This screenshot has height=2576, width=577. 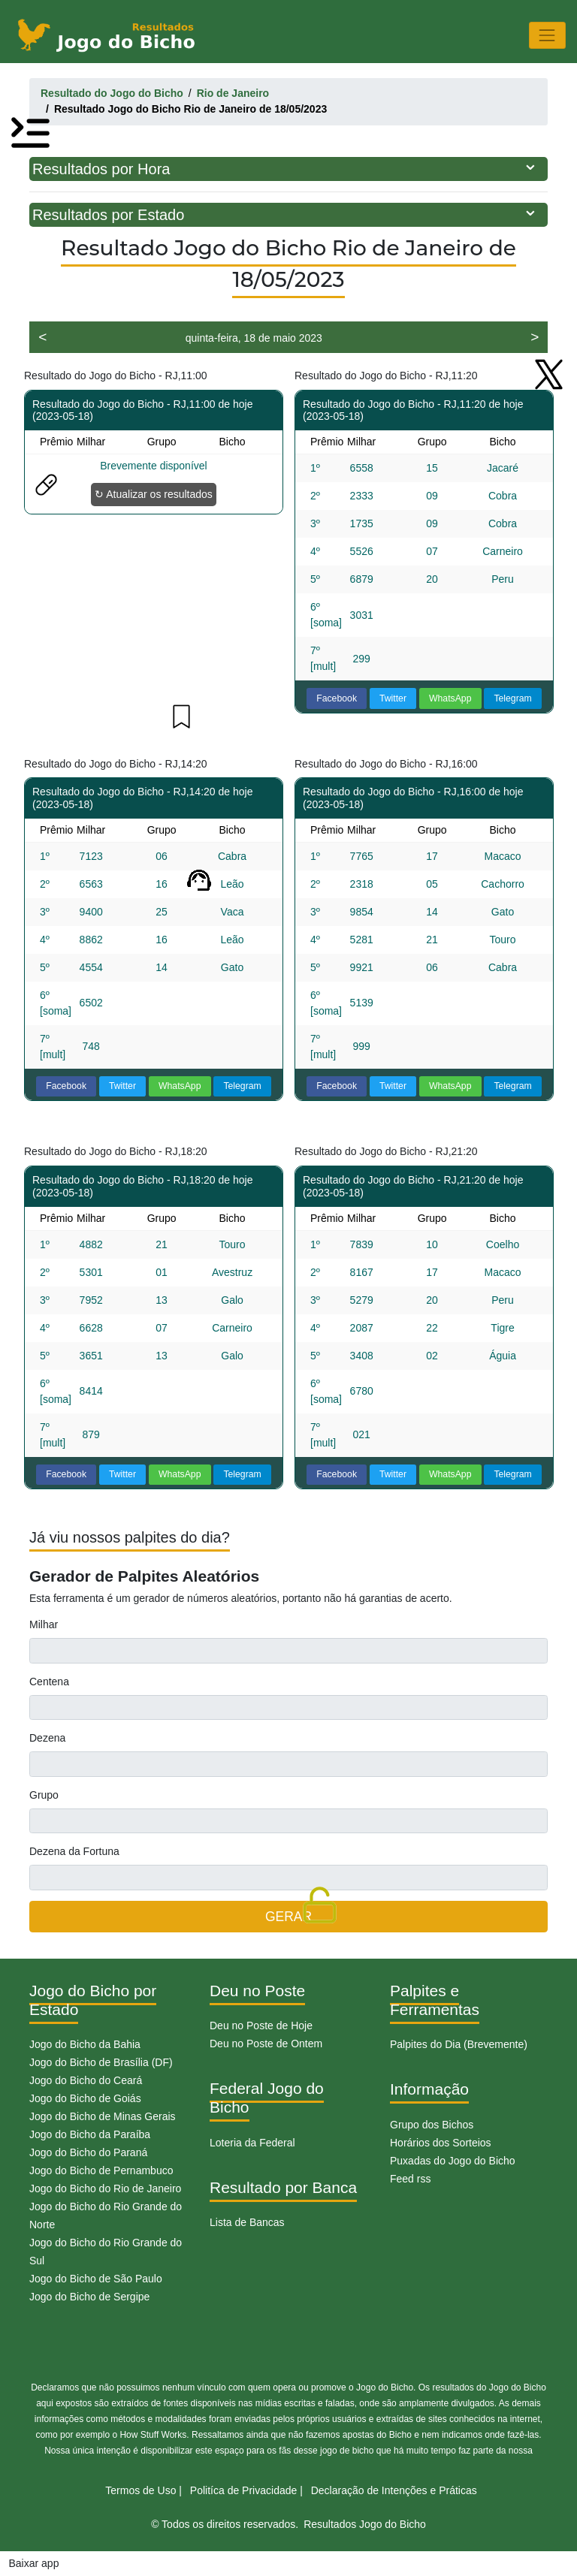 I want to click on increase text indentation, so click(x=30, y=133).